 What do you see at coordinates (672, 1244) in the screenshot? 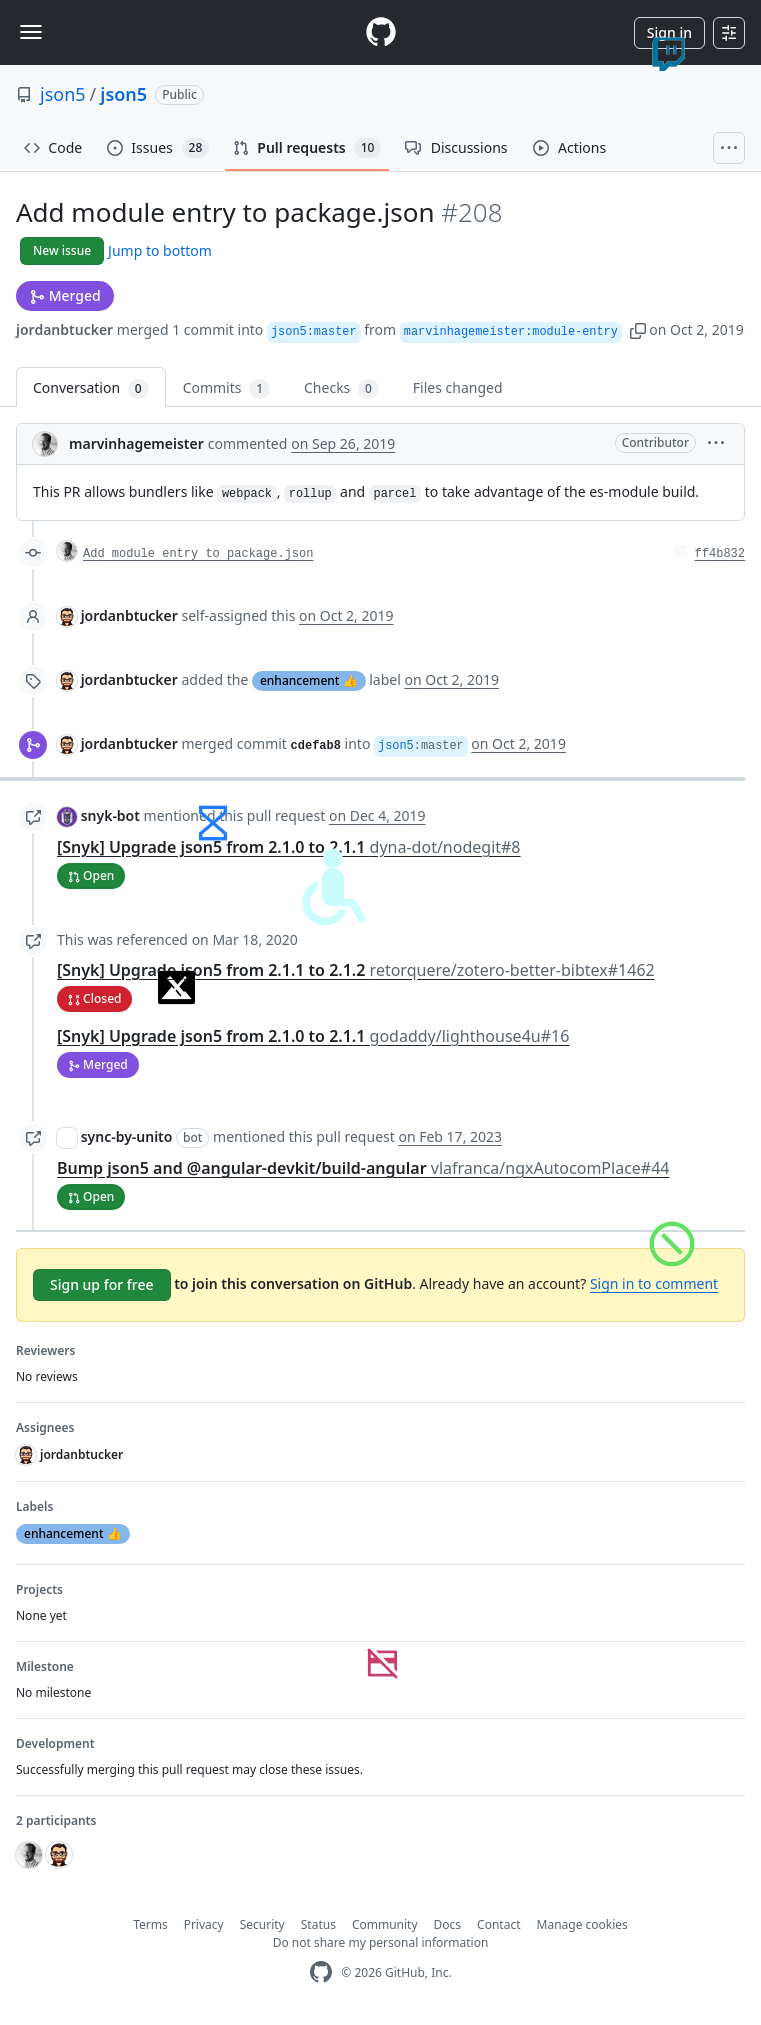
I see `indicates a blocked or prohibited action` at bounding box center [672, 1244].